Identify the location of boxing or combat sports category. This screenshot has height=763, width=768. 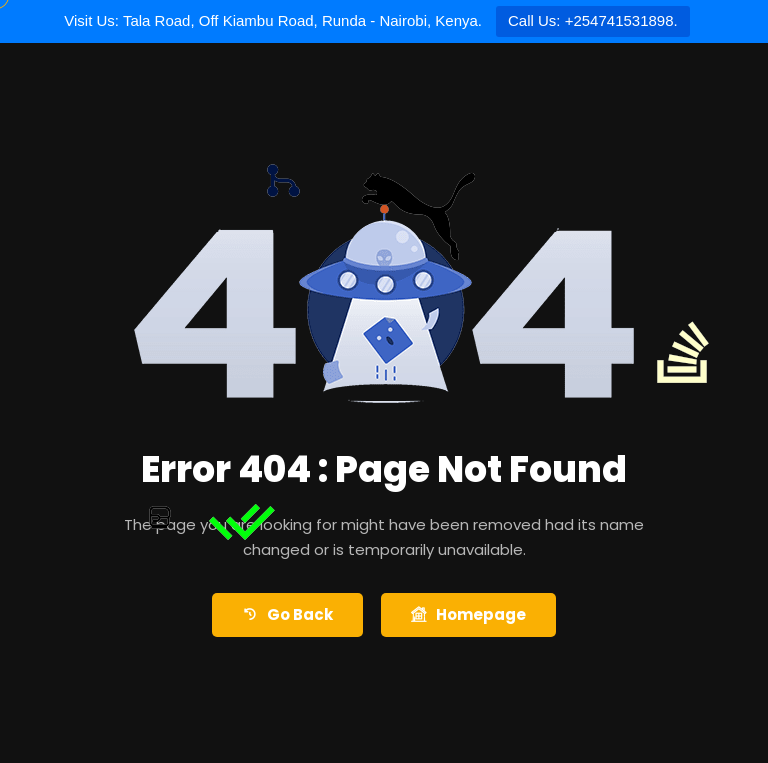
(159, 517).